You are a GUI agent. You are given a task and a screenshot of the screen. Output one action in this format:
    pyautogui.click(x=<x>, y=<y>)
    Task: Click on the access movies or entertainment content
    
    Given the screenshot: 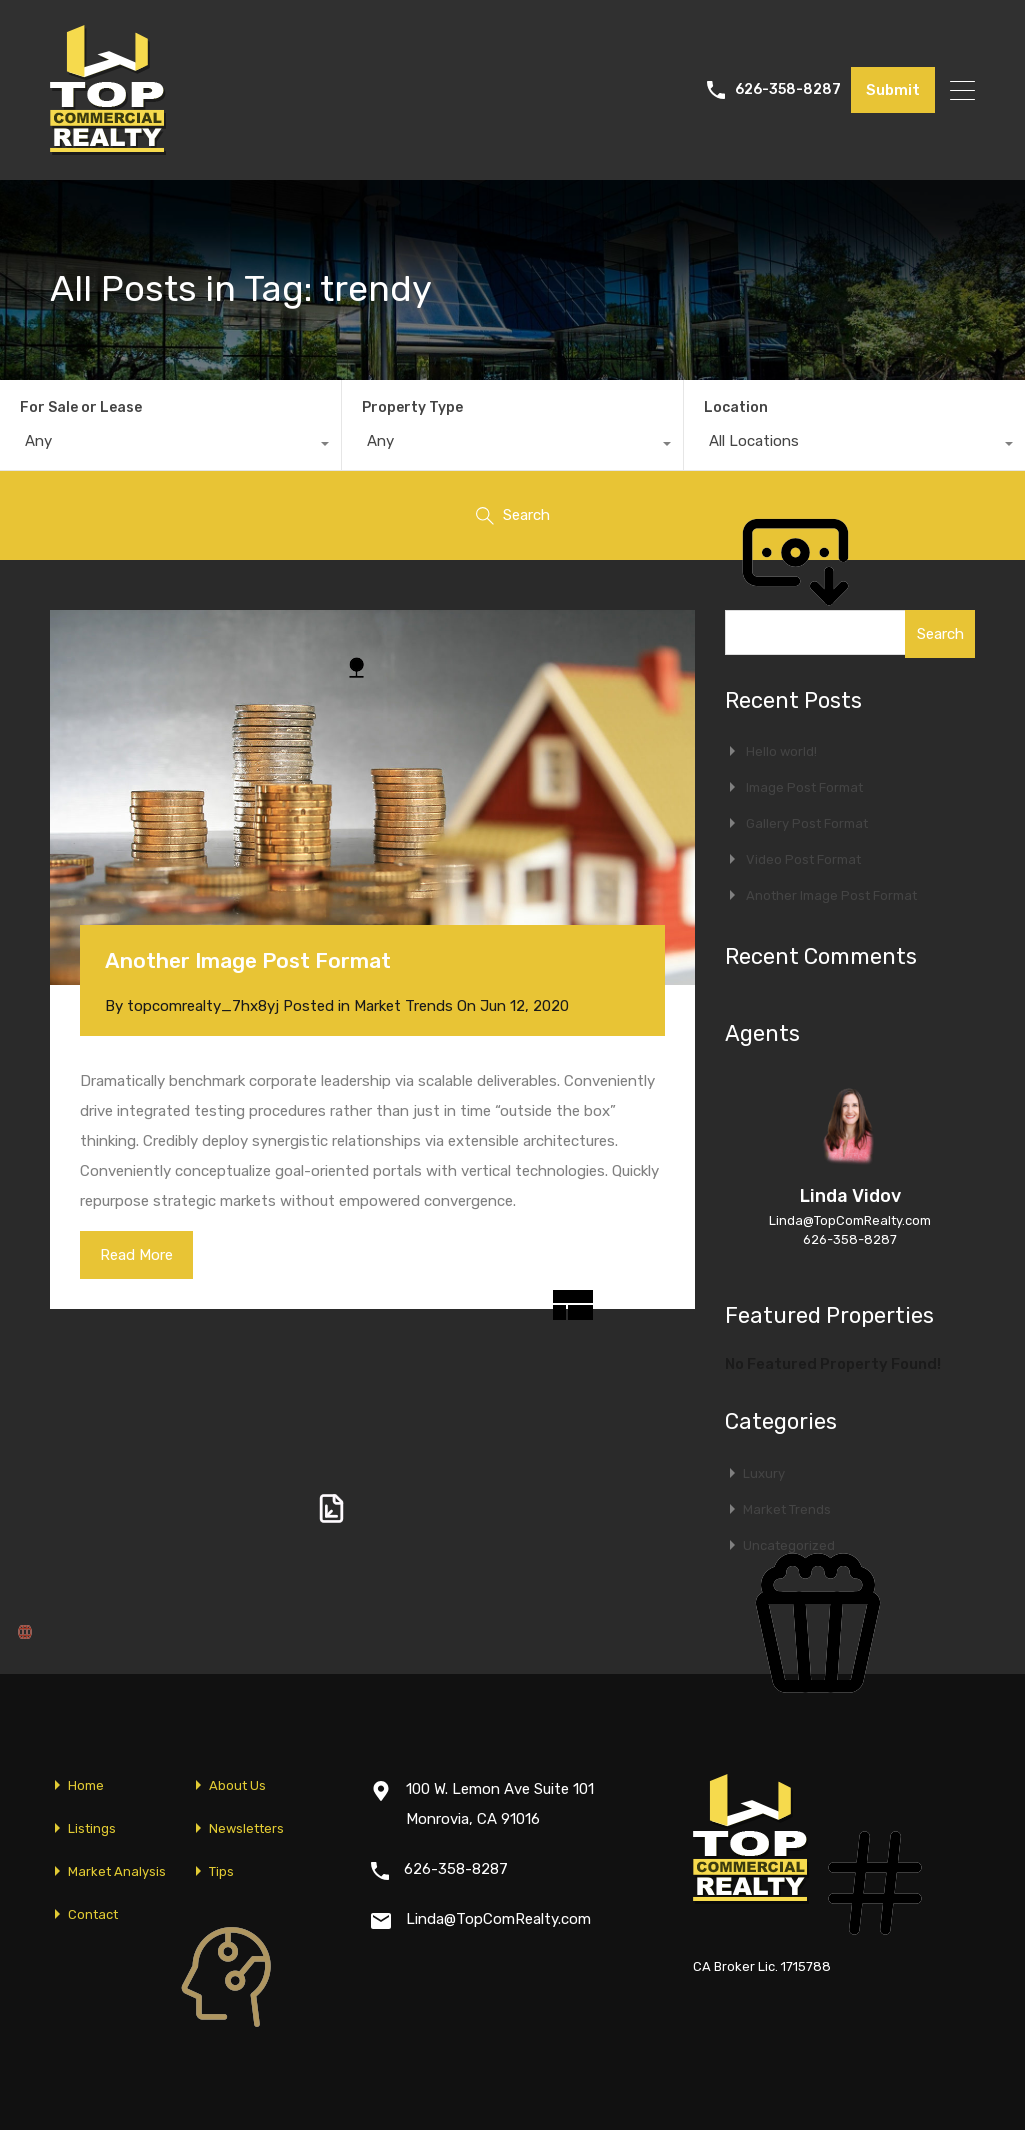 What is the action you would take?
    pyautogui.click(x=818, y=1623)
    